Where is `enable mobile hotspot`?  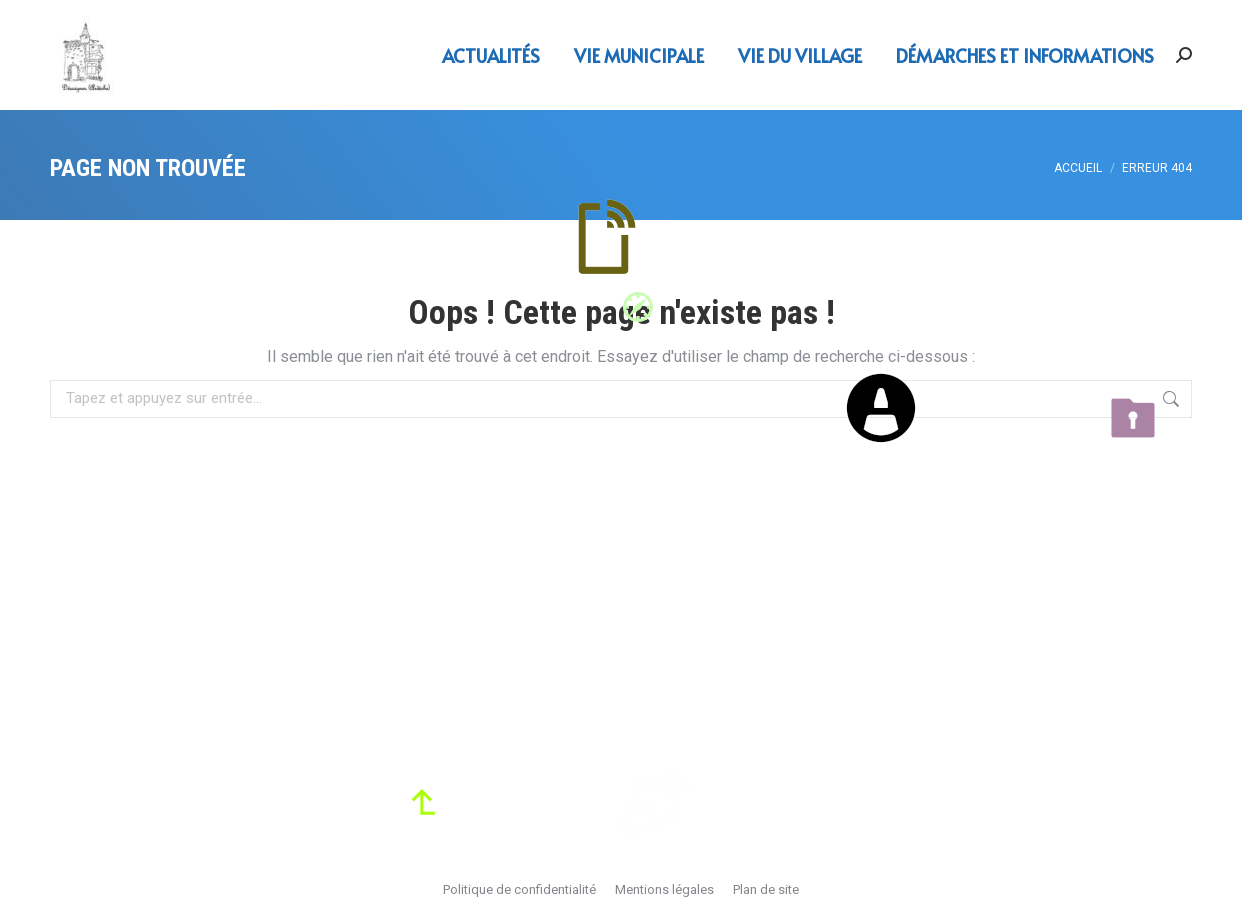 enable mobile hotspot is located at coordinates (603, 238).